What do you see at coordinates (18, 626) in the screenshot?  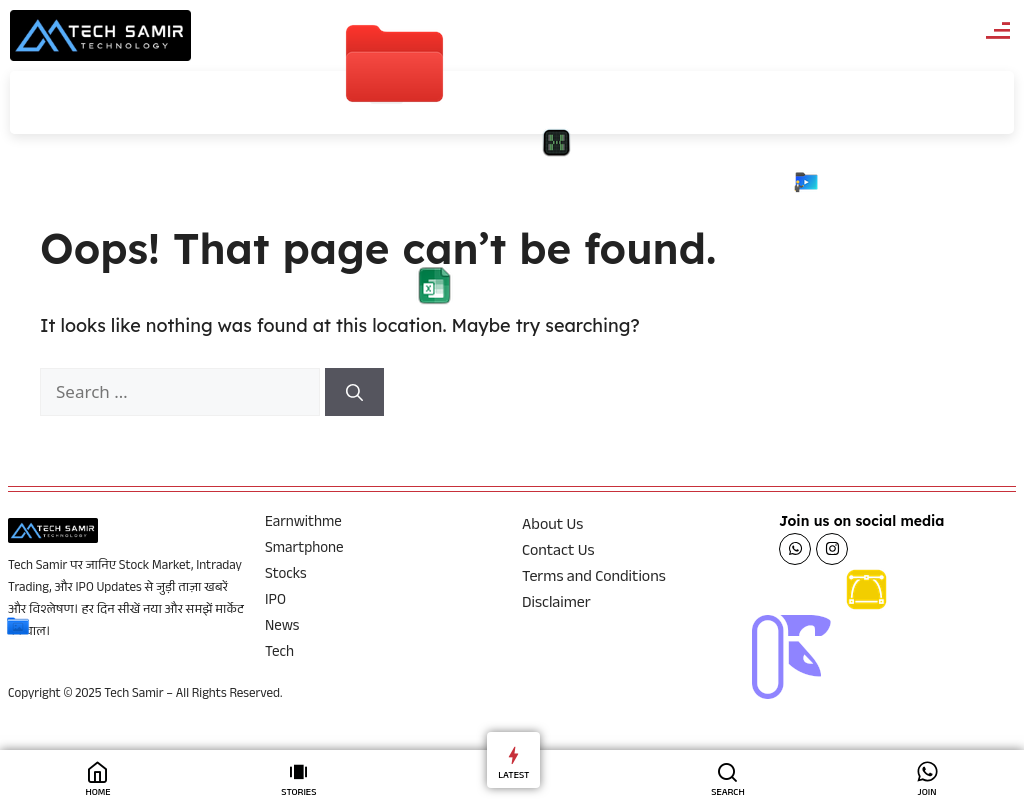 I see `open your images folder` at bounding box center [18, 626].